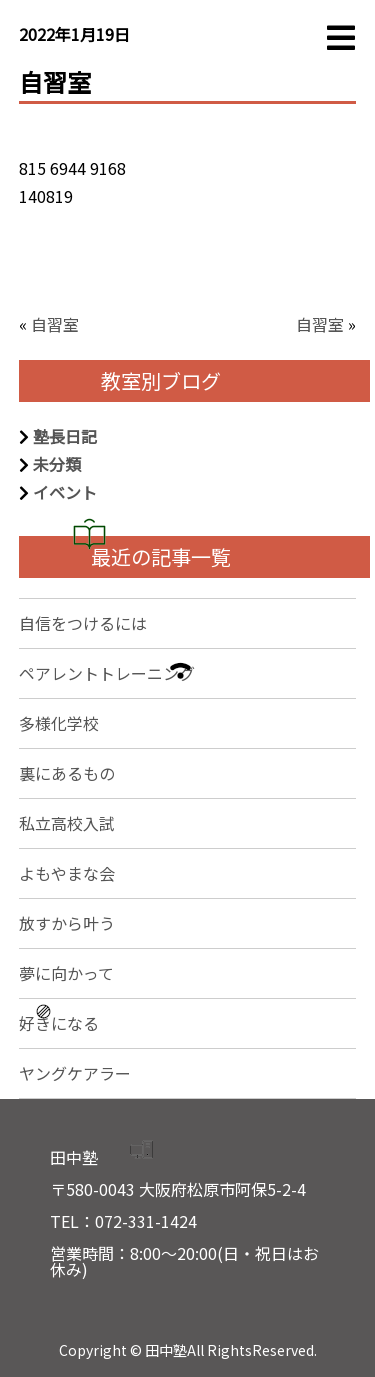  Describe the element at coordinates (43, 1011) in the screenshot. I see `indicates restricted or prohibited action` at that location.